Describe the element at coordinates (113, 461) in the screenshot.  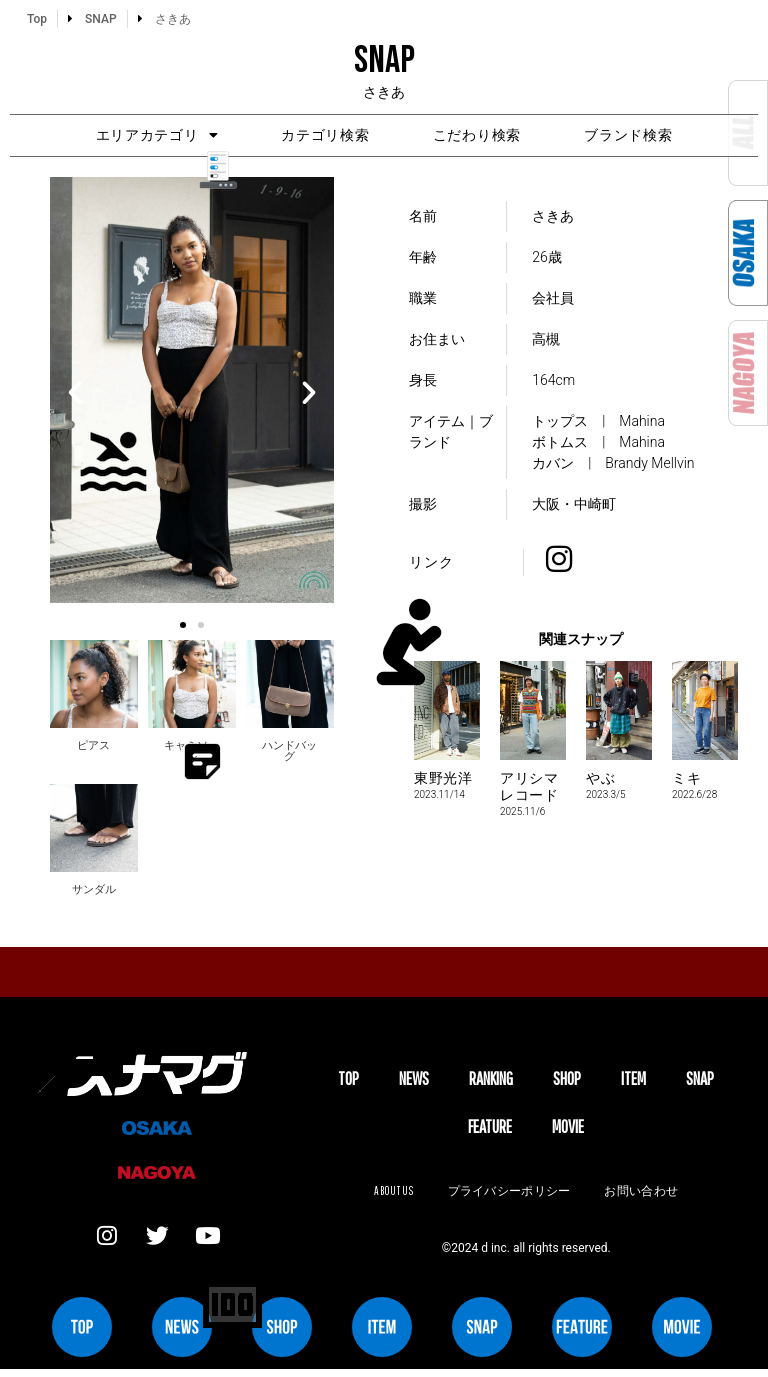
I see `view swimming pool amenities` at that location.